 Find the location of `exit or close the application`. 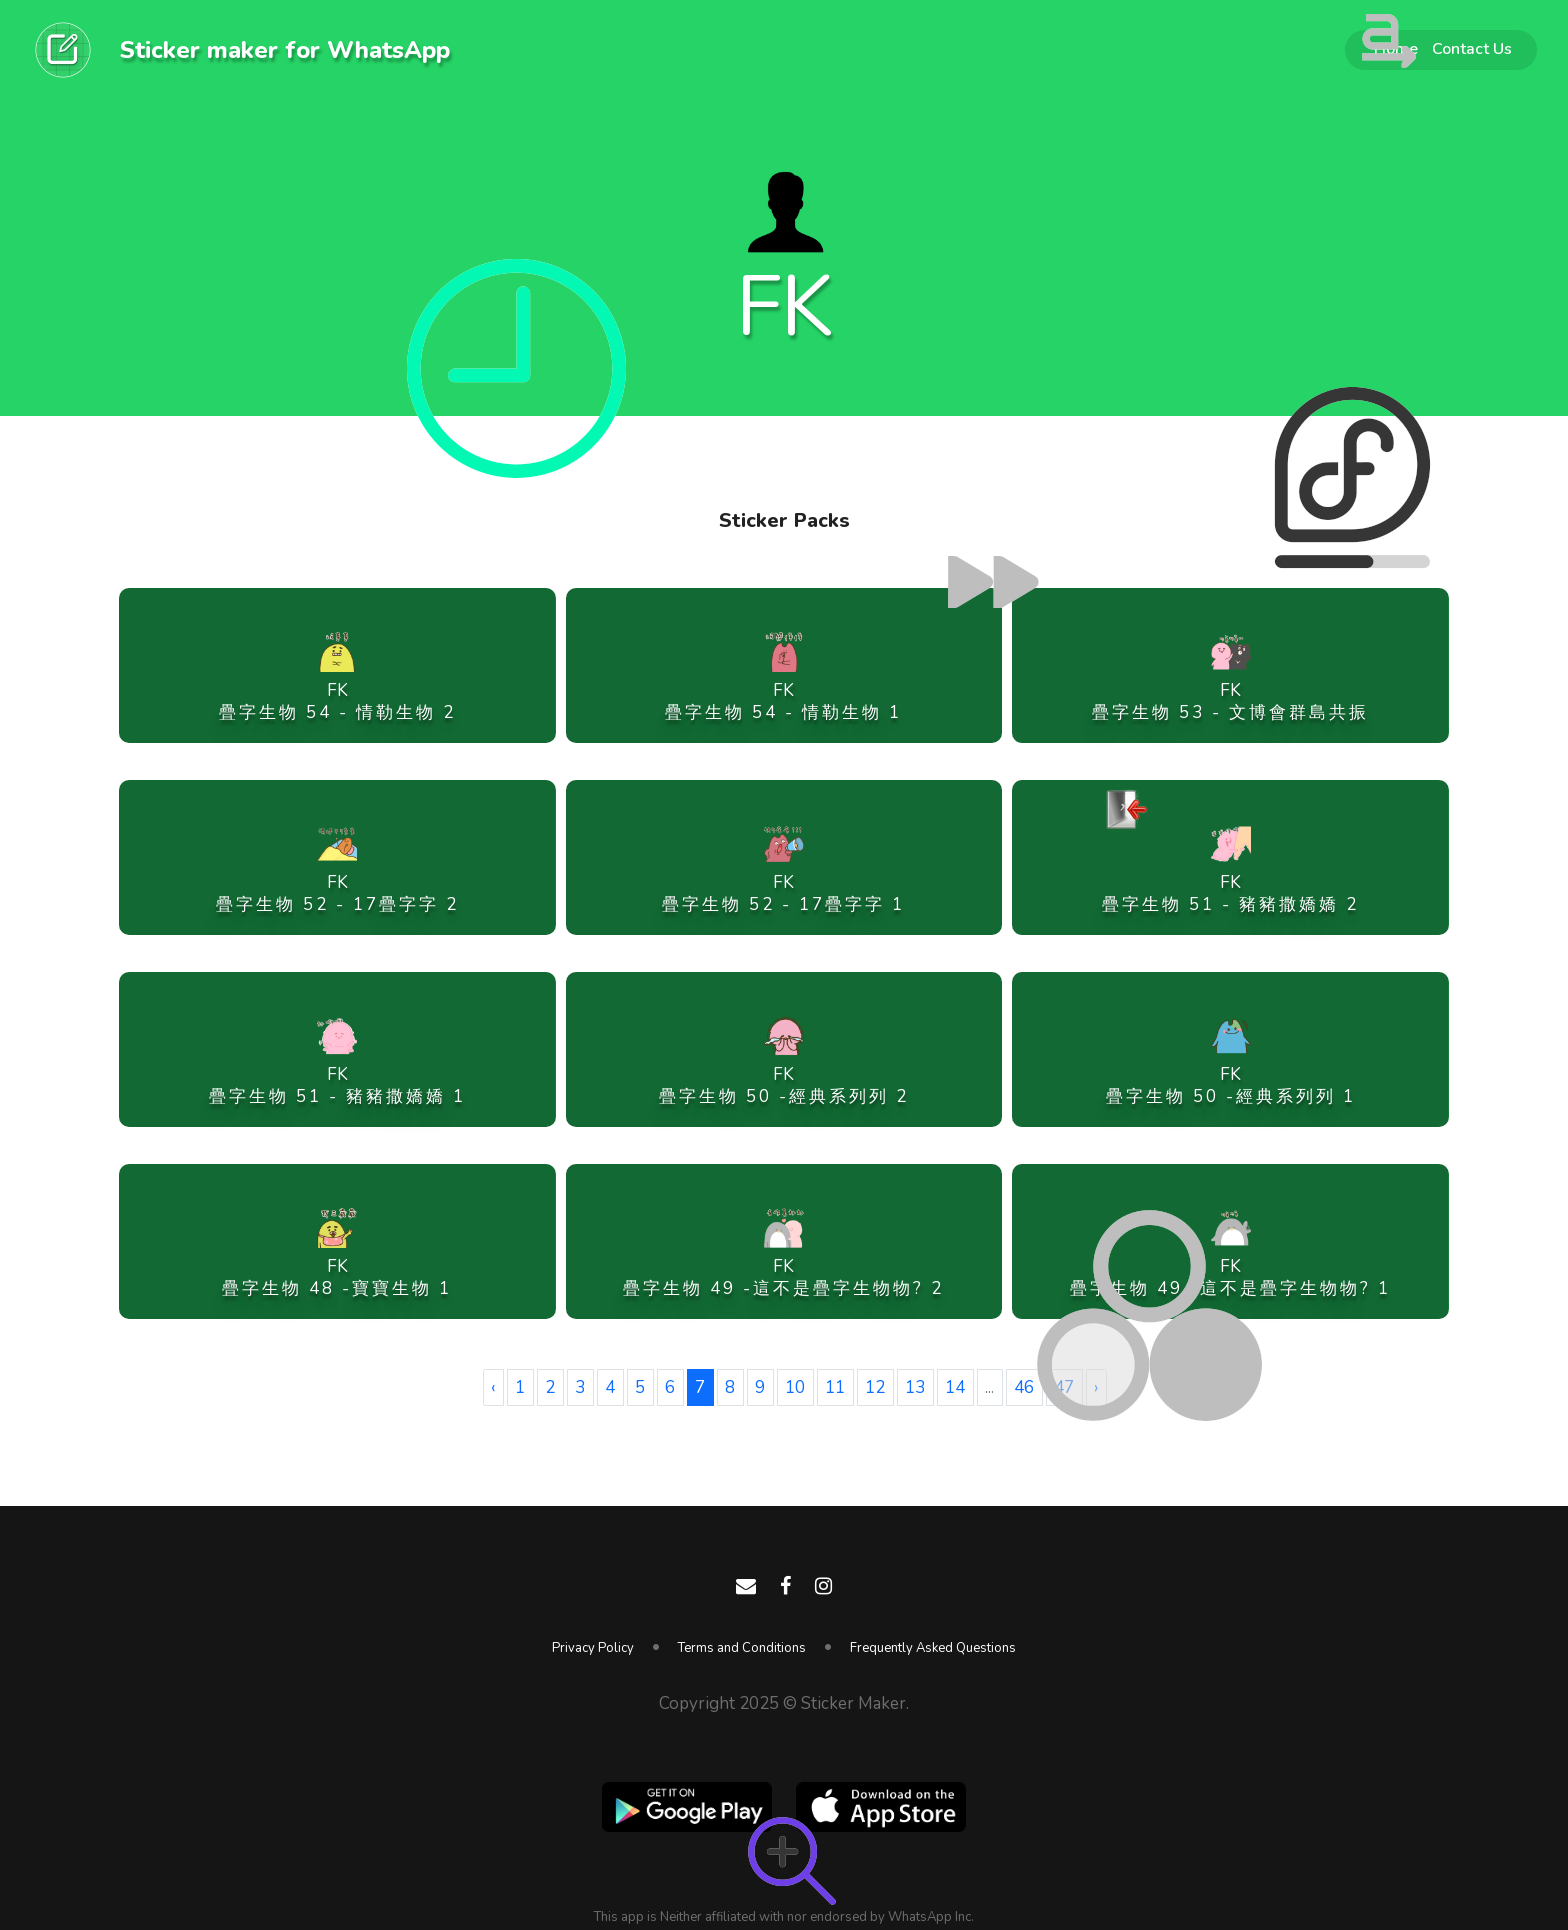

exit or close the application is located at coordinates (1127, 810).